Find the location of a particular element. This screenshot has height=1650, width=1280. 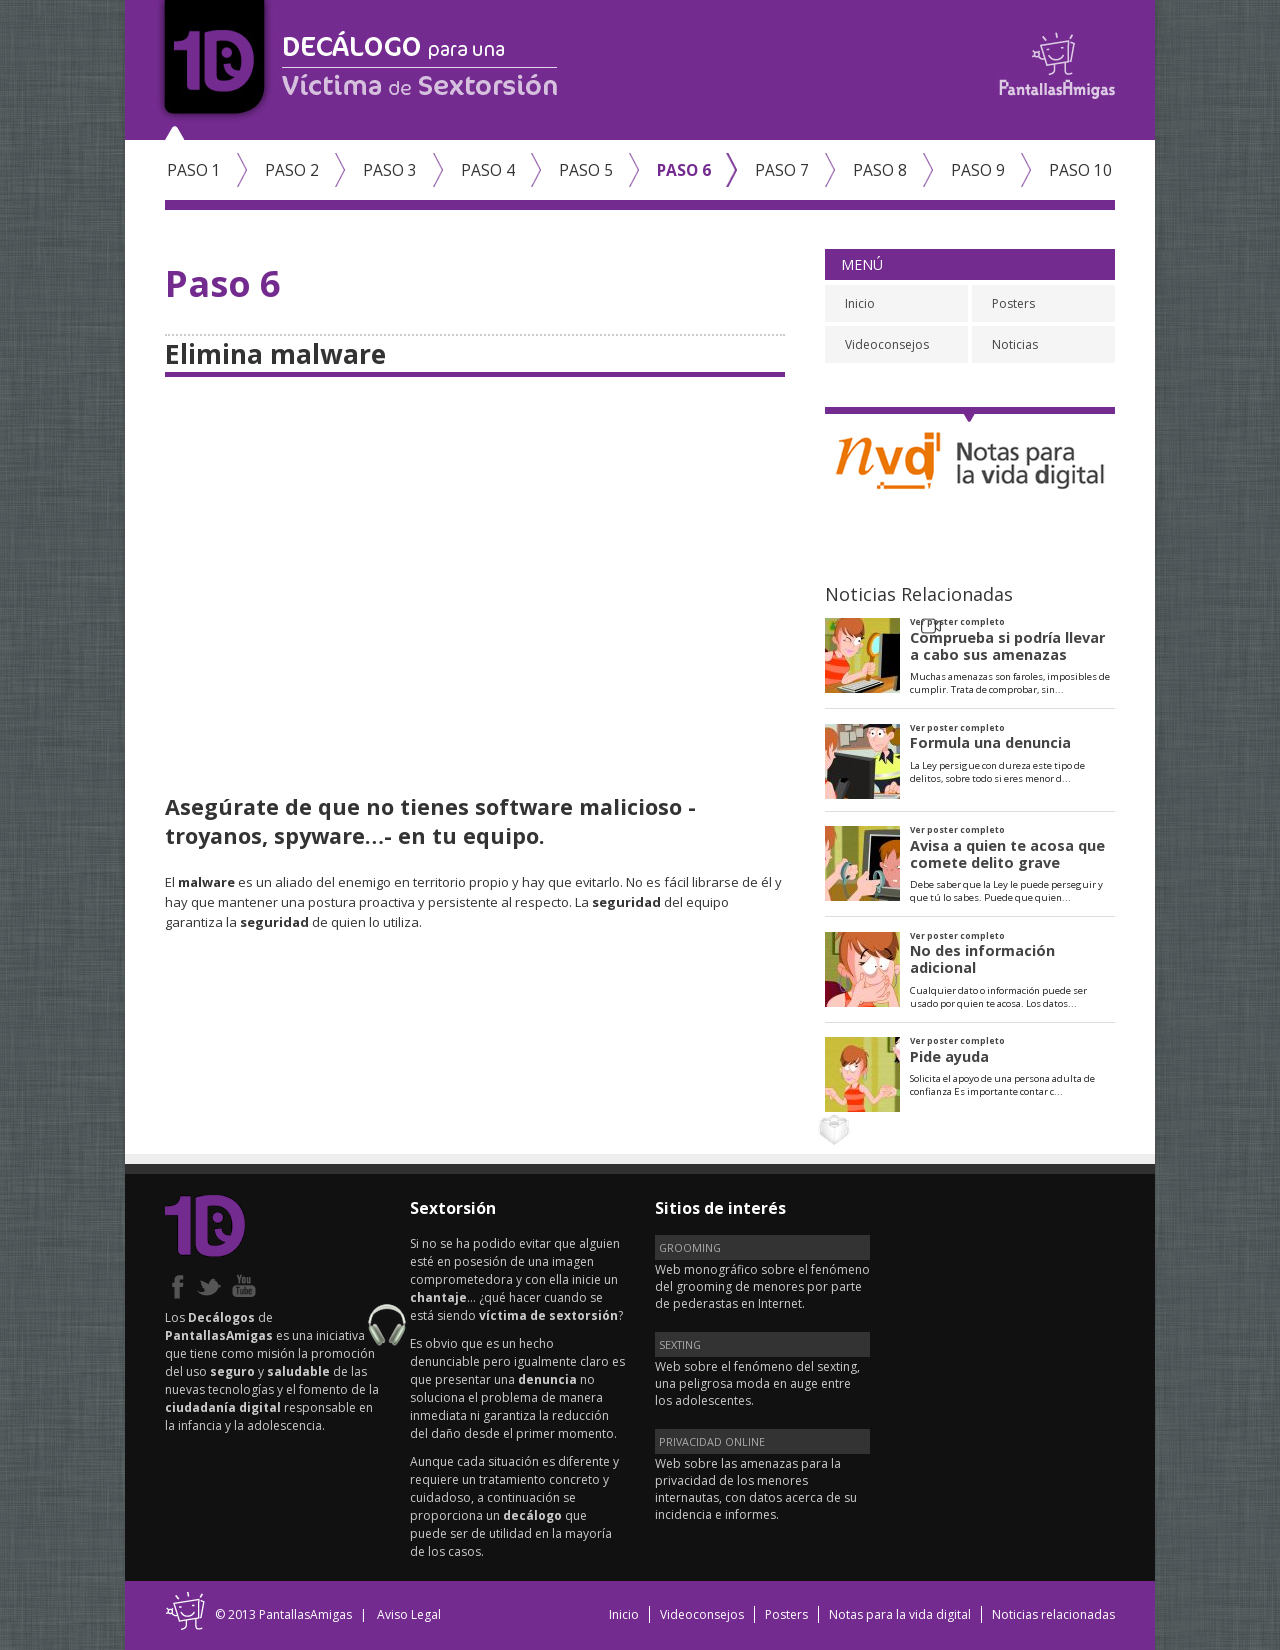

a quicklook plugin or generator component is located at coordinates (834, 1130).